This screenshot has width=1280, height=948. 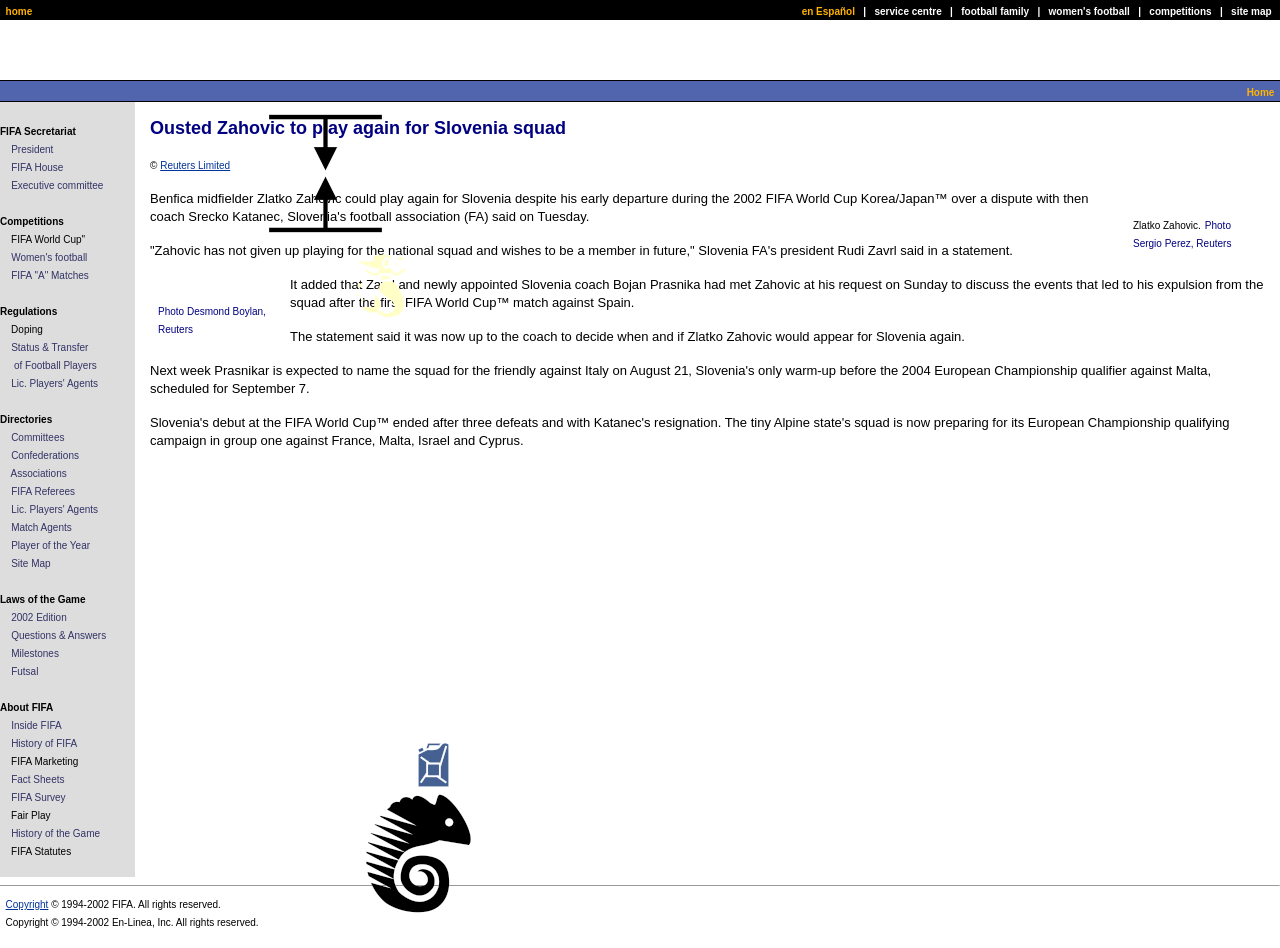 What do you see at coordinates (433, 763) in the screenshot?
I see `fuel or gas container item in game inventory` at bounding box center [433, 763].